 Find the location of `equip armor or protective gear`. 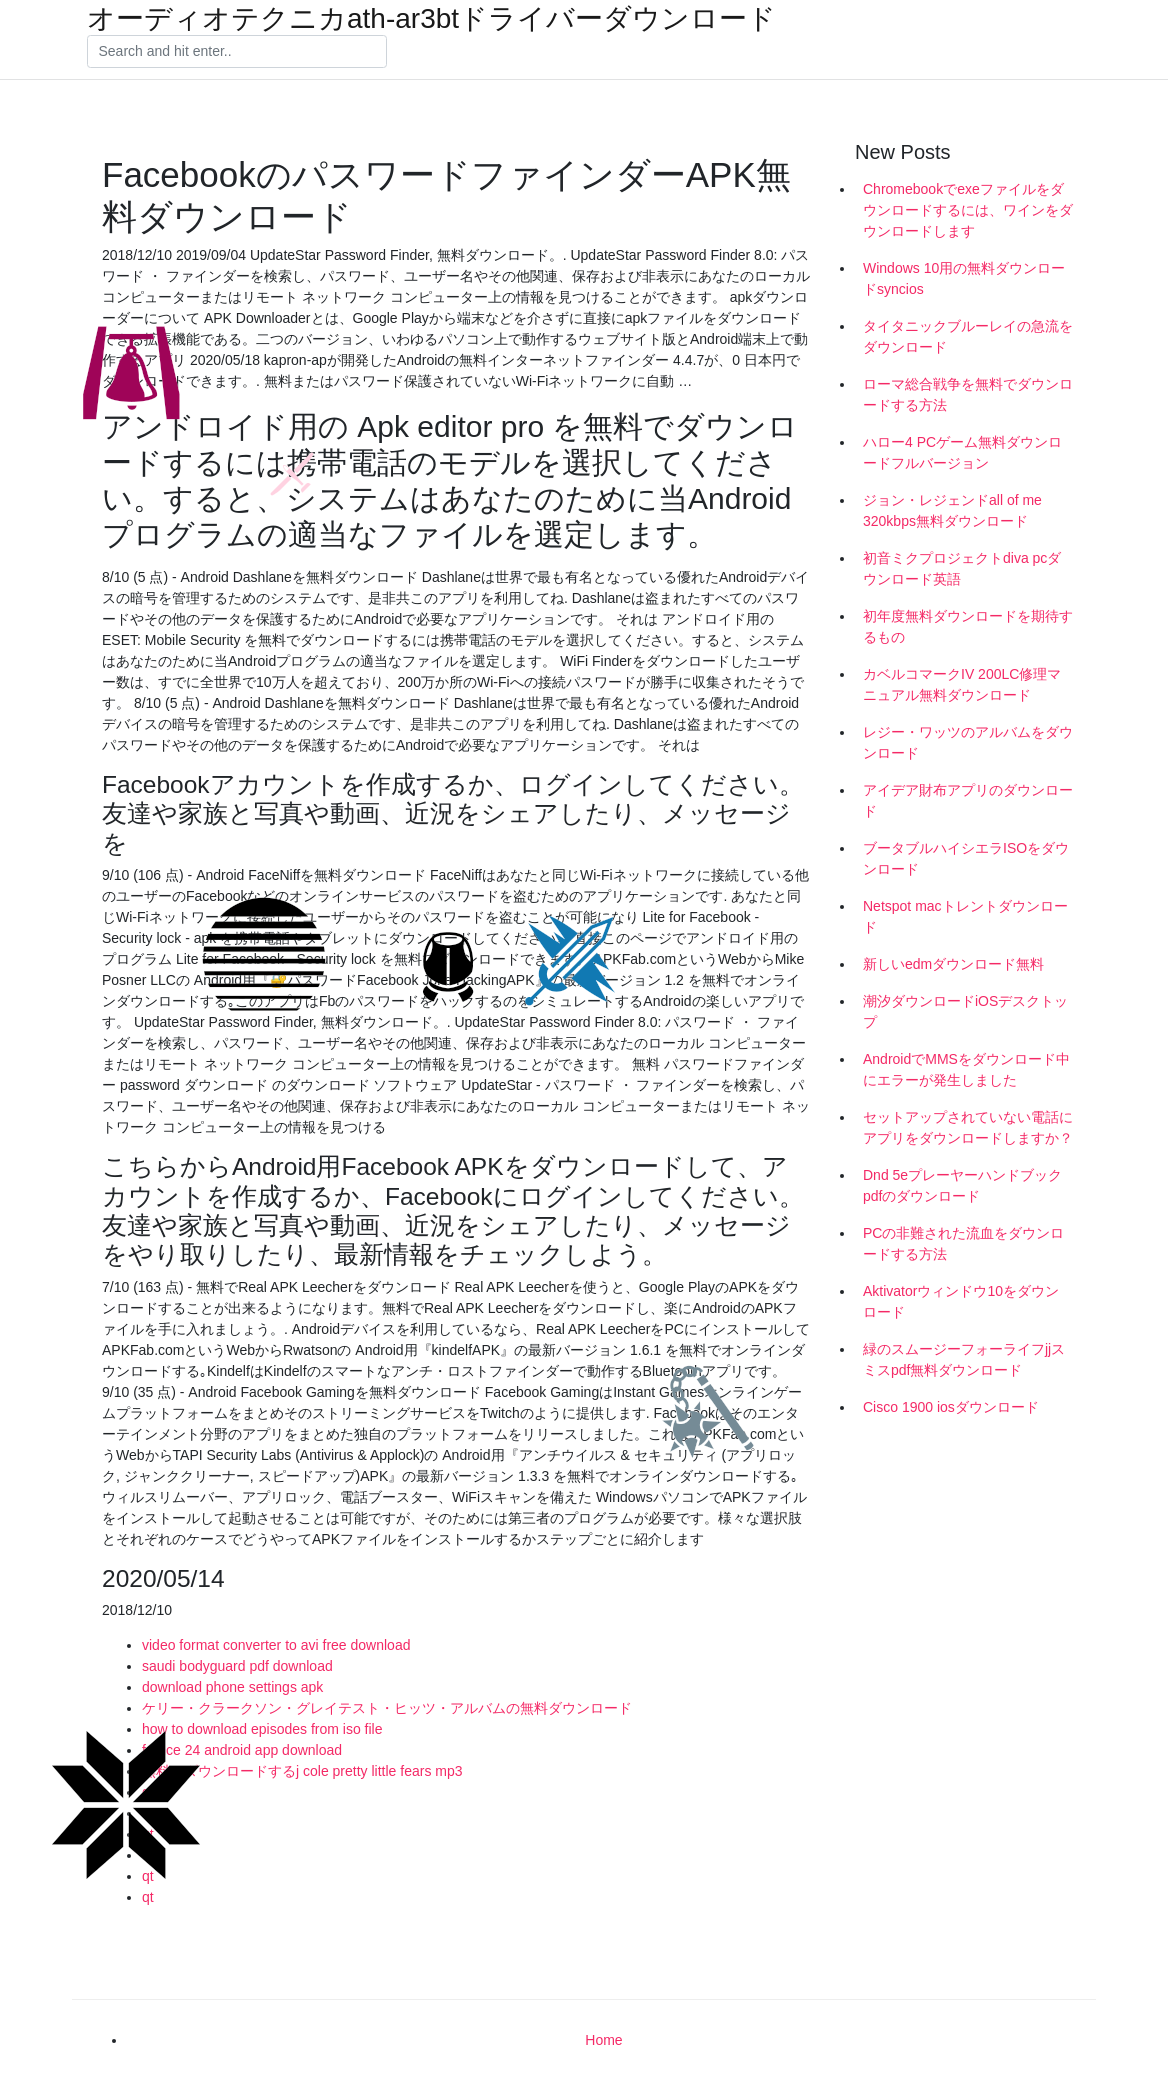

equip armor or protective gear is located at coordinates (447, 966).